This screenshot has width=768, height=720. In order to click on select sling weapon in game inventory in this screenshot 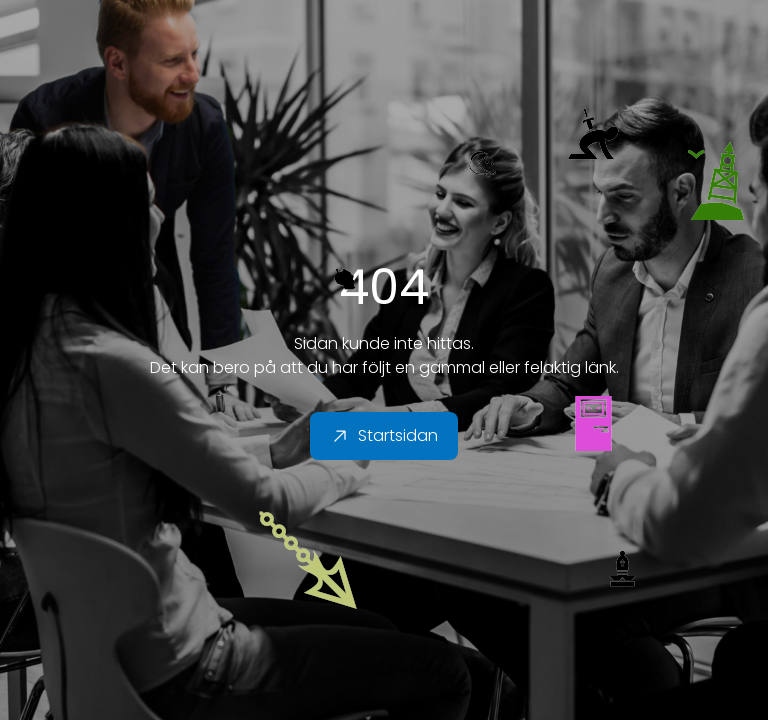, I will do `click(482, 164)`.